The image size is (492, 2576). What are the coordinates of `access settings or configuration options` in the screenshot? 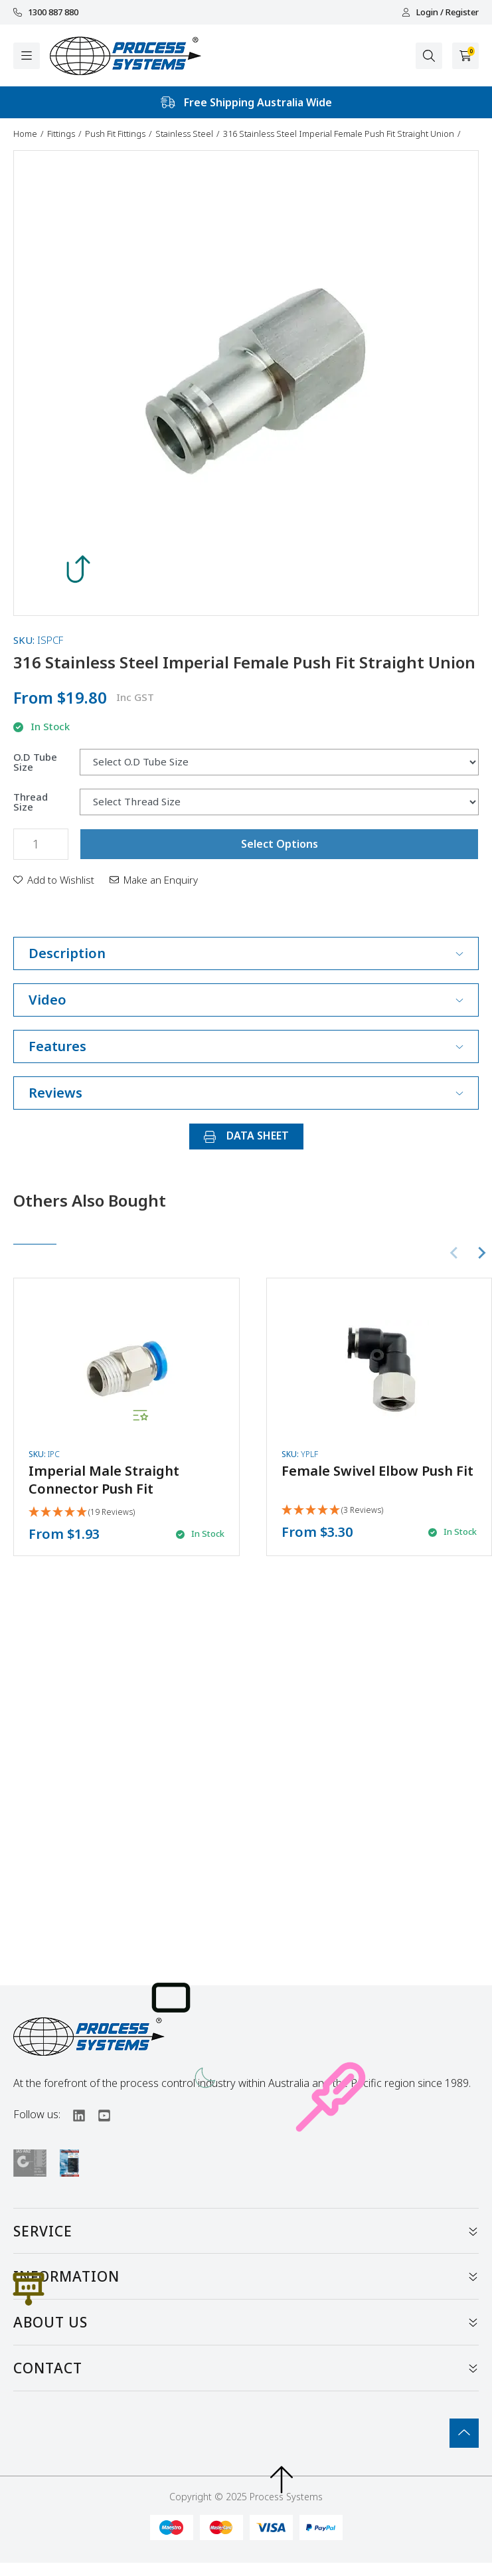 It's located at (331, 2097).